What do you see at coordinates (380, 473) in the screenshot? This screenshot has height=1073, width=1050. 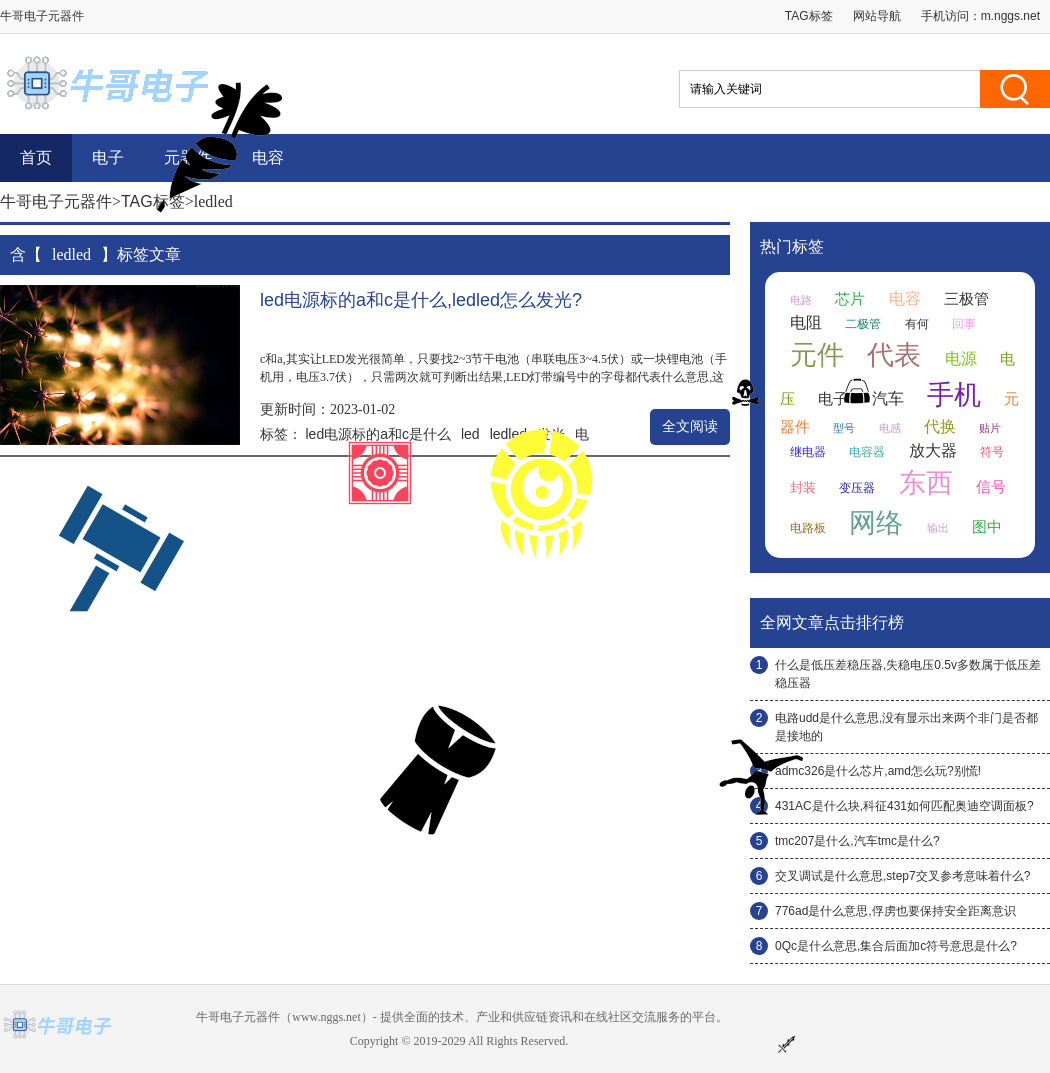 I see `decorative tile or pattern element` at bounding box center [380, 473].